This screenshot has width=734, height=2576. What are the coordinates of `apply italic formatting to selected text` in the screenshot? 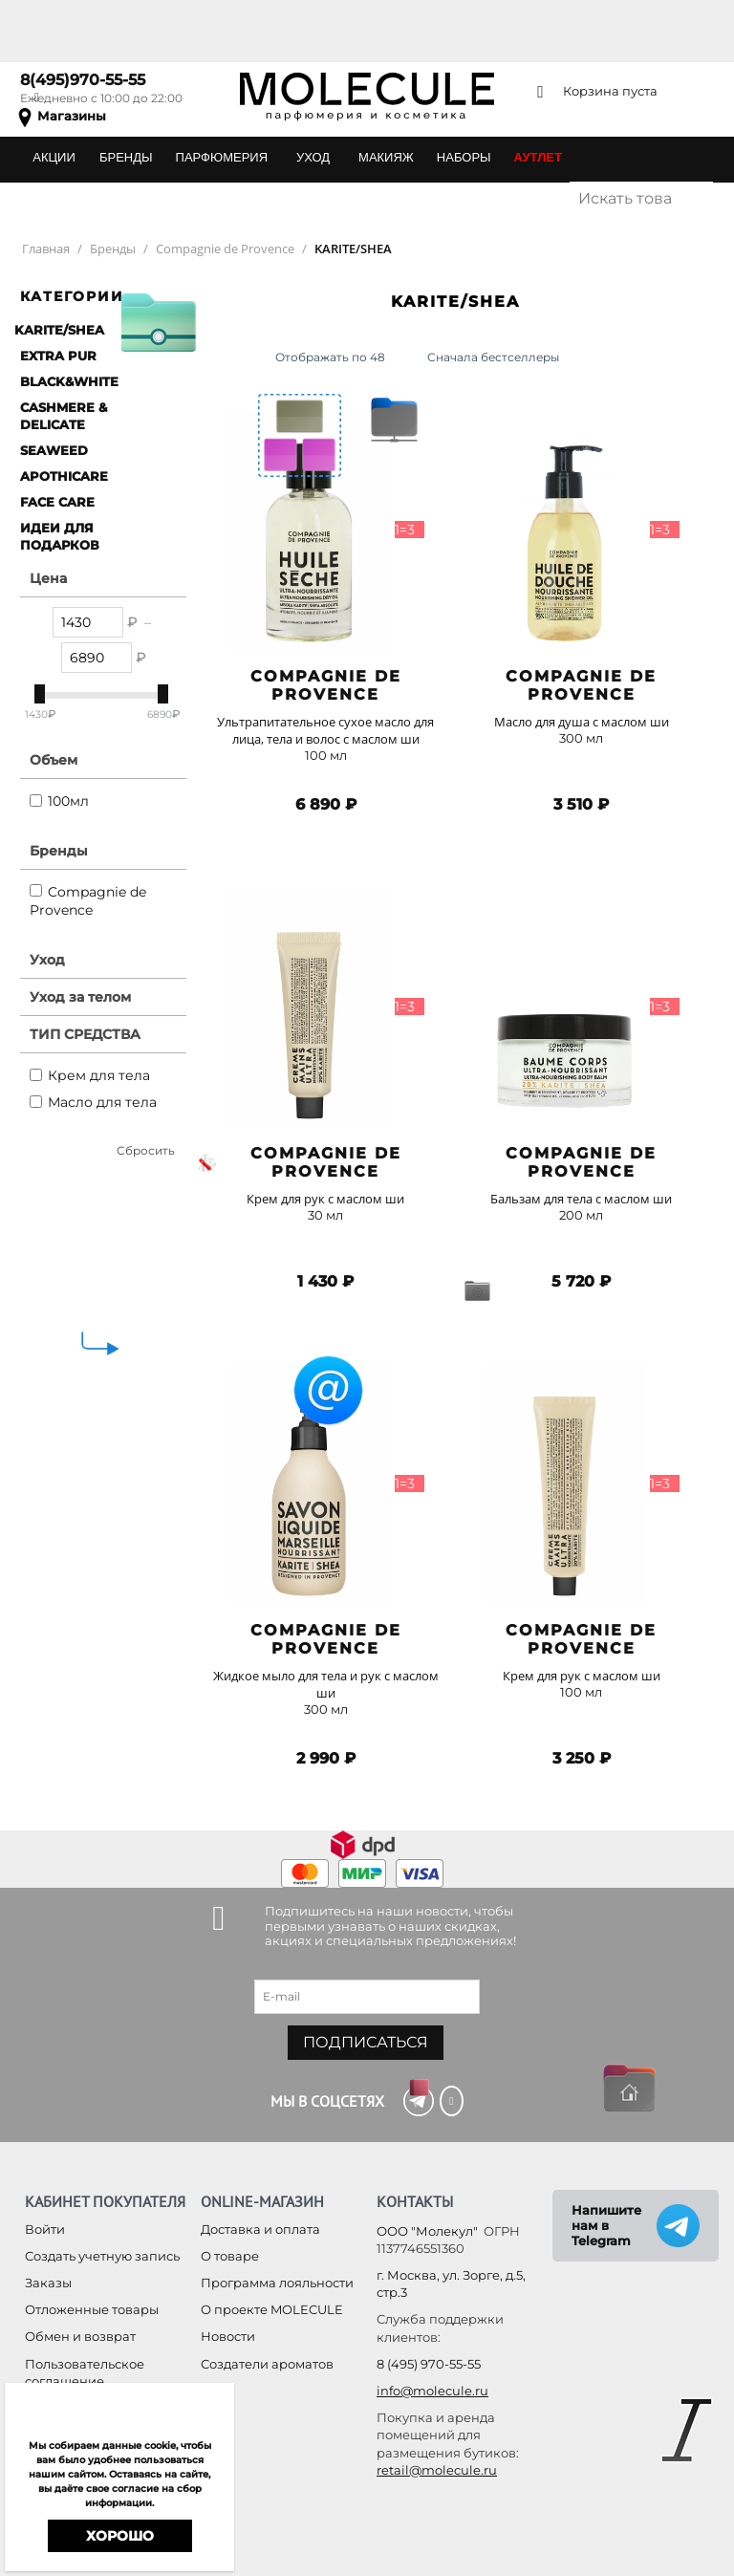 It's located at (686, 2430).